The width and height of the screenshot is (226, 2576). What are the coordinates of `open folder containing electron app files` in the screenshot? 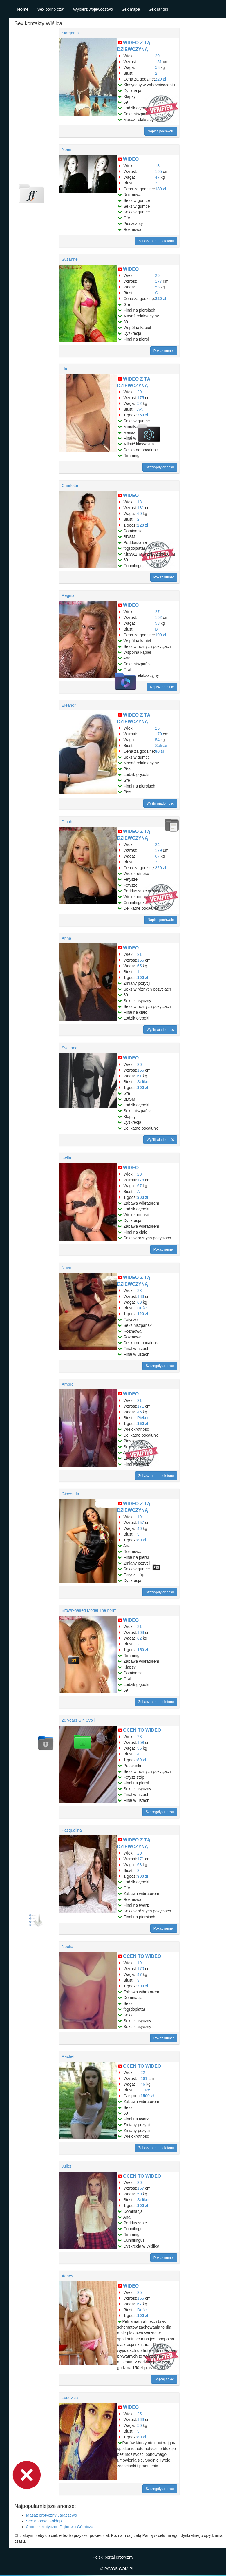 It's located at (149, 433).